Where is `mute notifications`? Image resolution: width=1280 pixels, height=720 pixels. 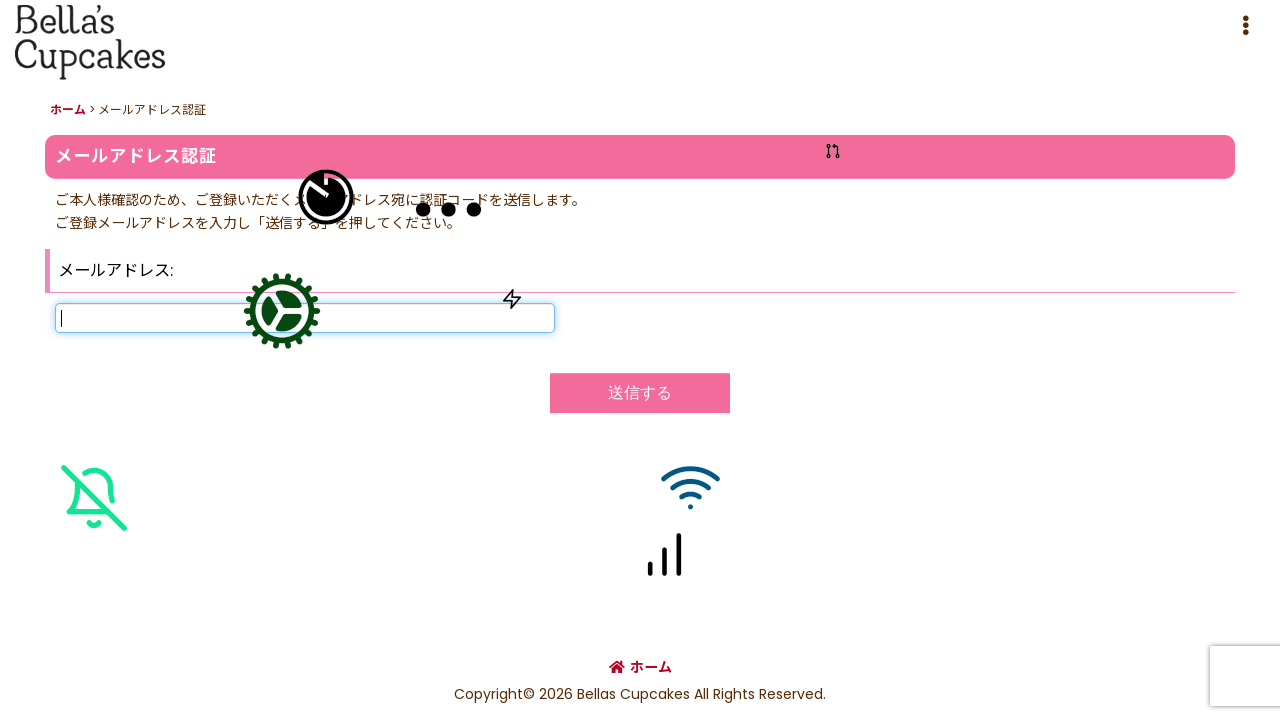
mute notifications is located at coordinates (94, 498).